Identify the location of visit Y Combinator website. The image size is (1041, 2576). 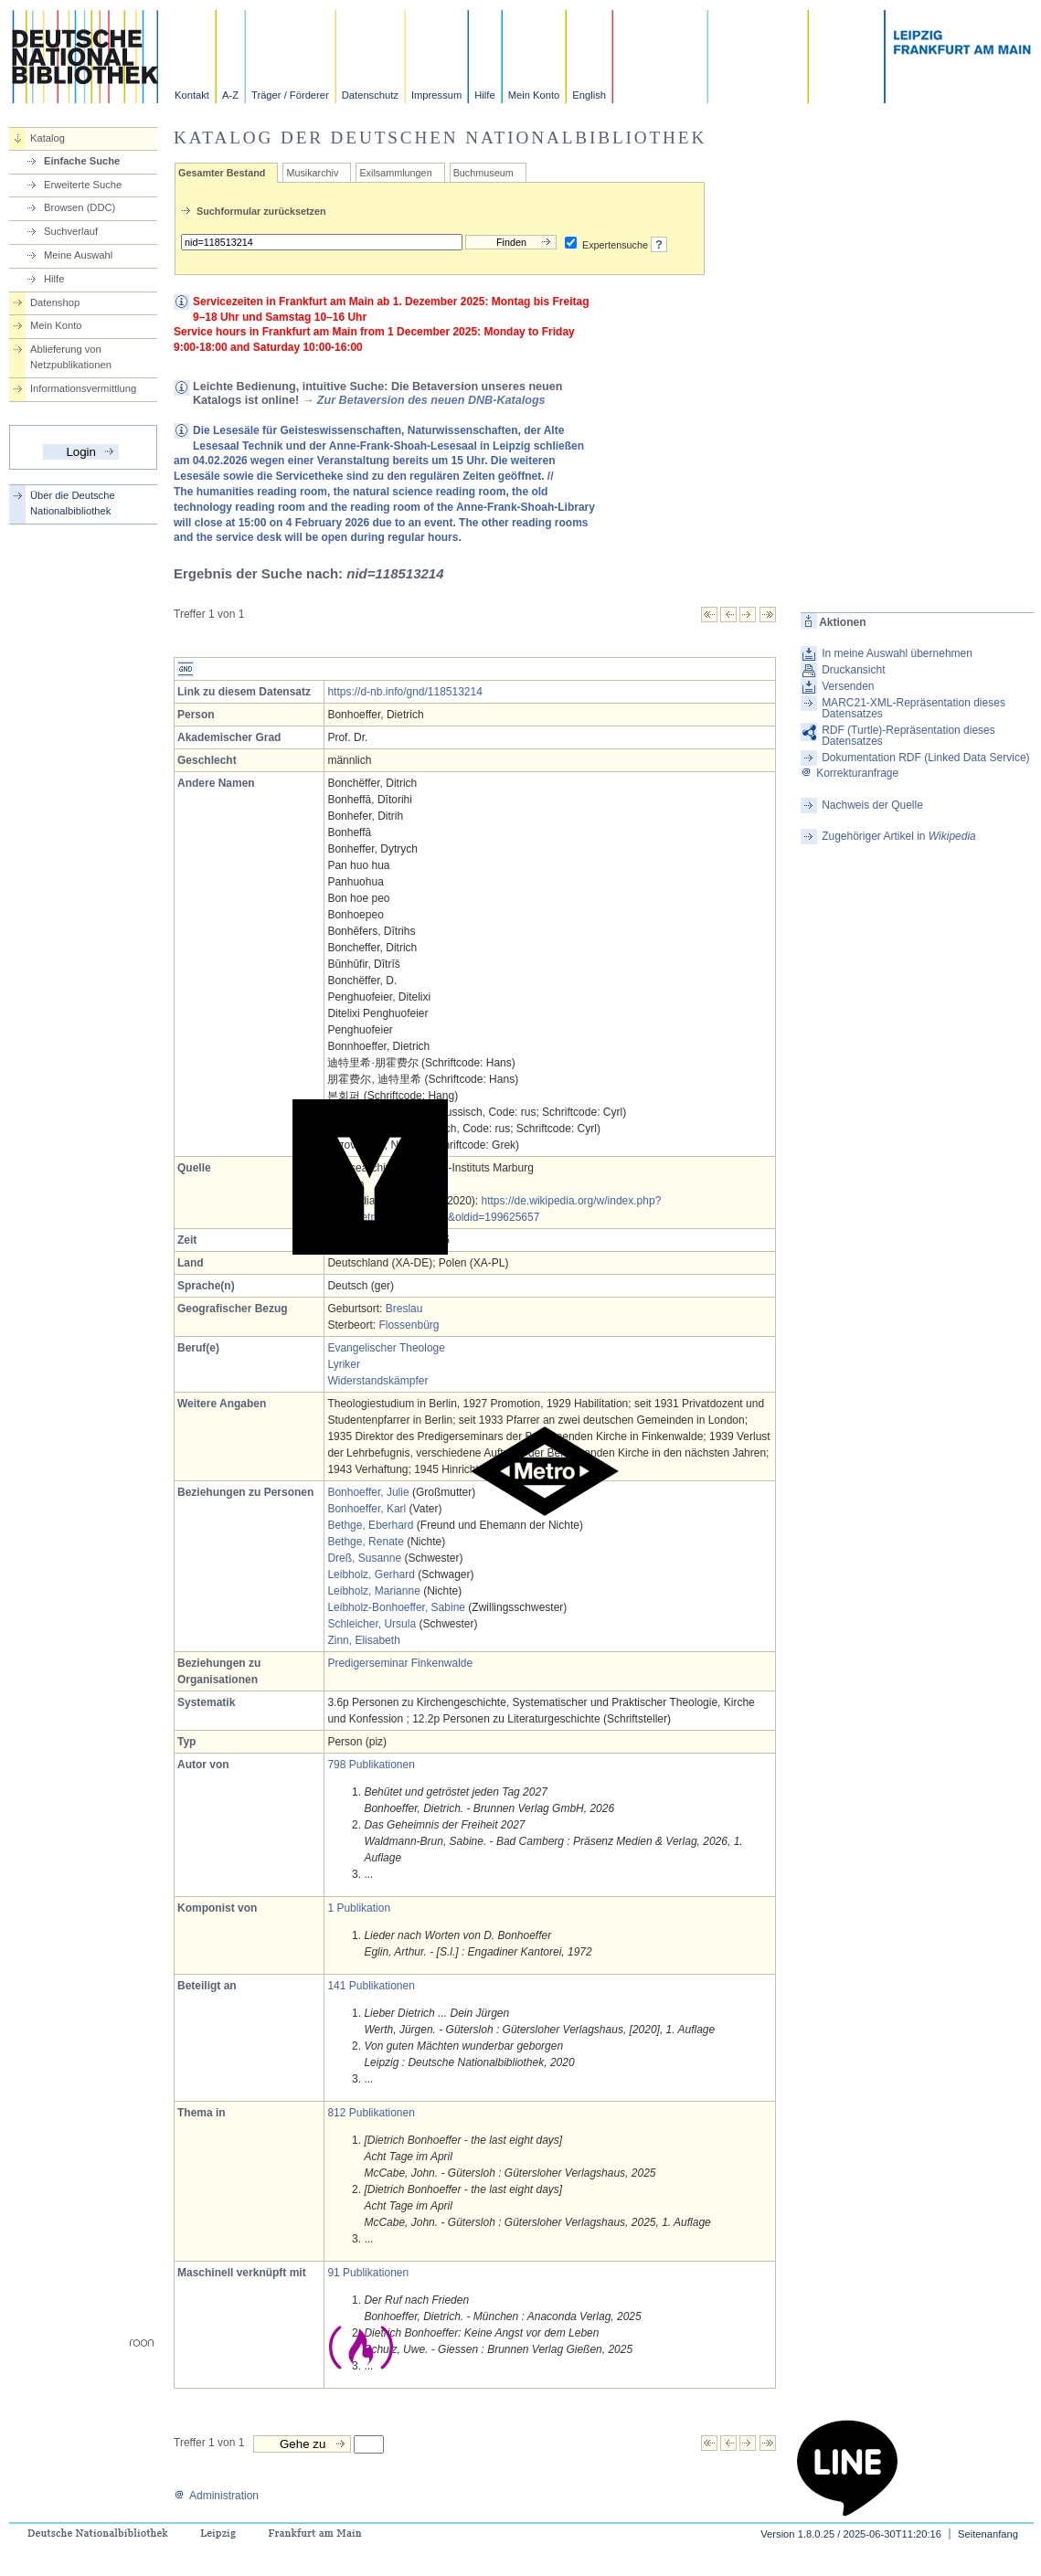
(370, 1177).